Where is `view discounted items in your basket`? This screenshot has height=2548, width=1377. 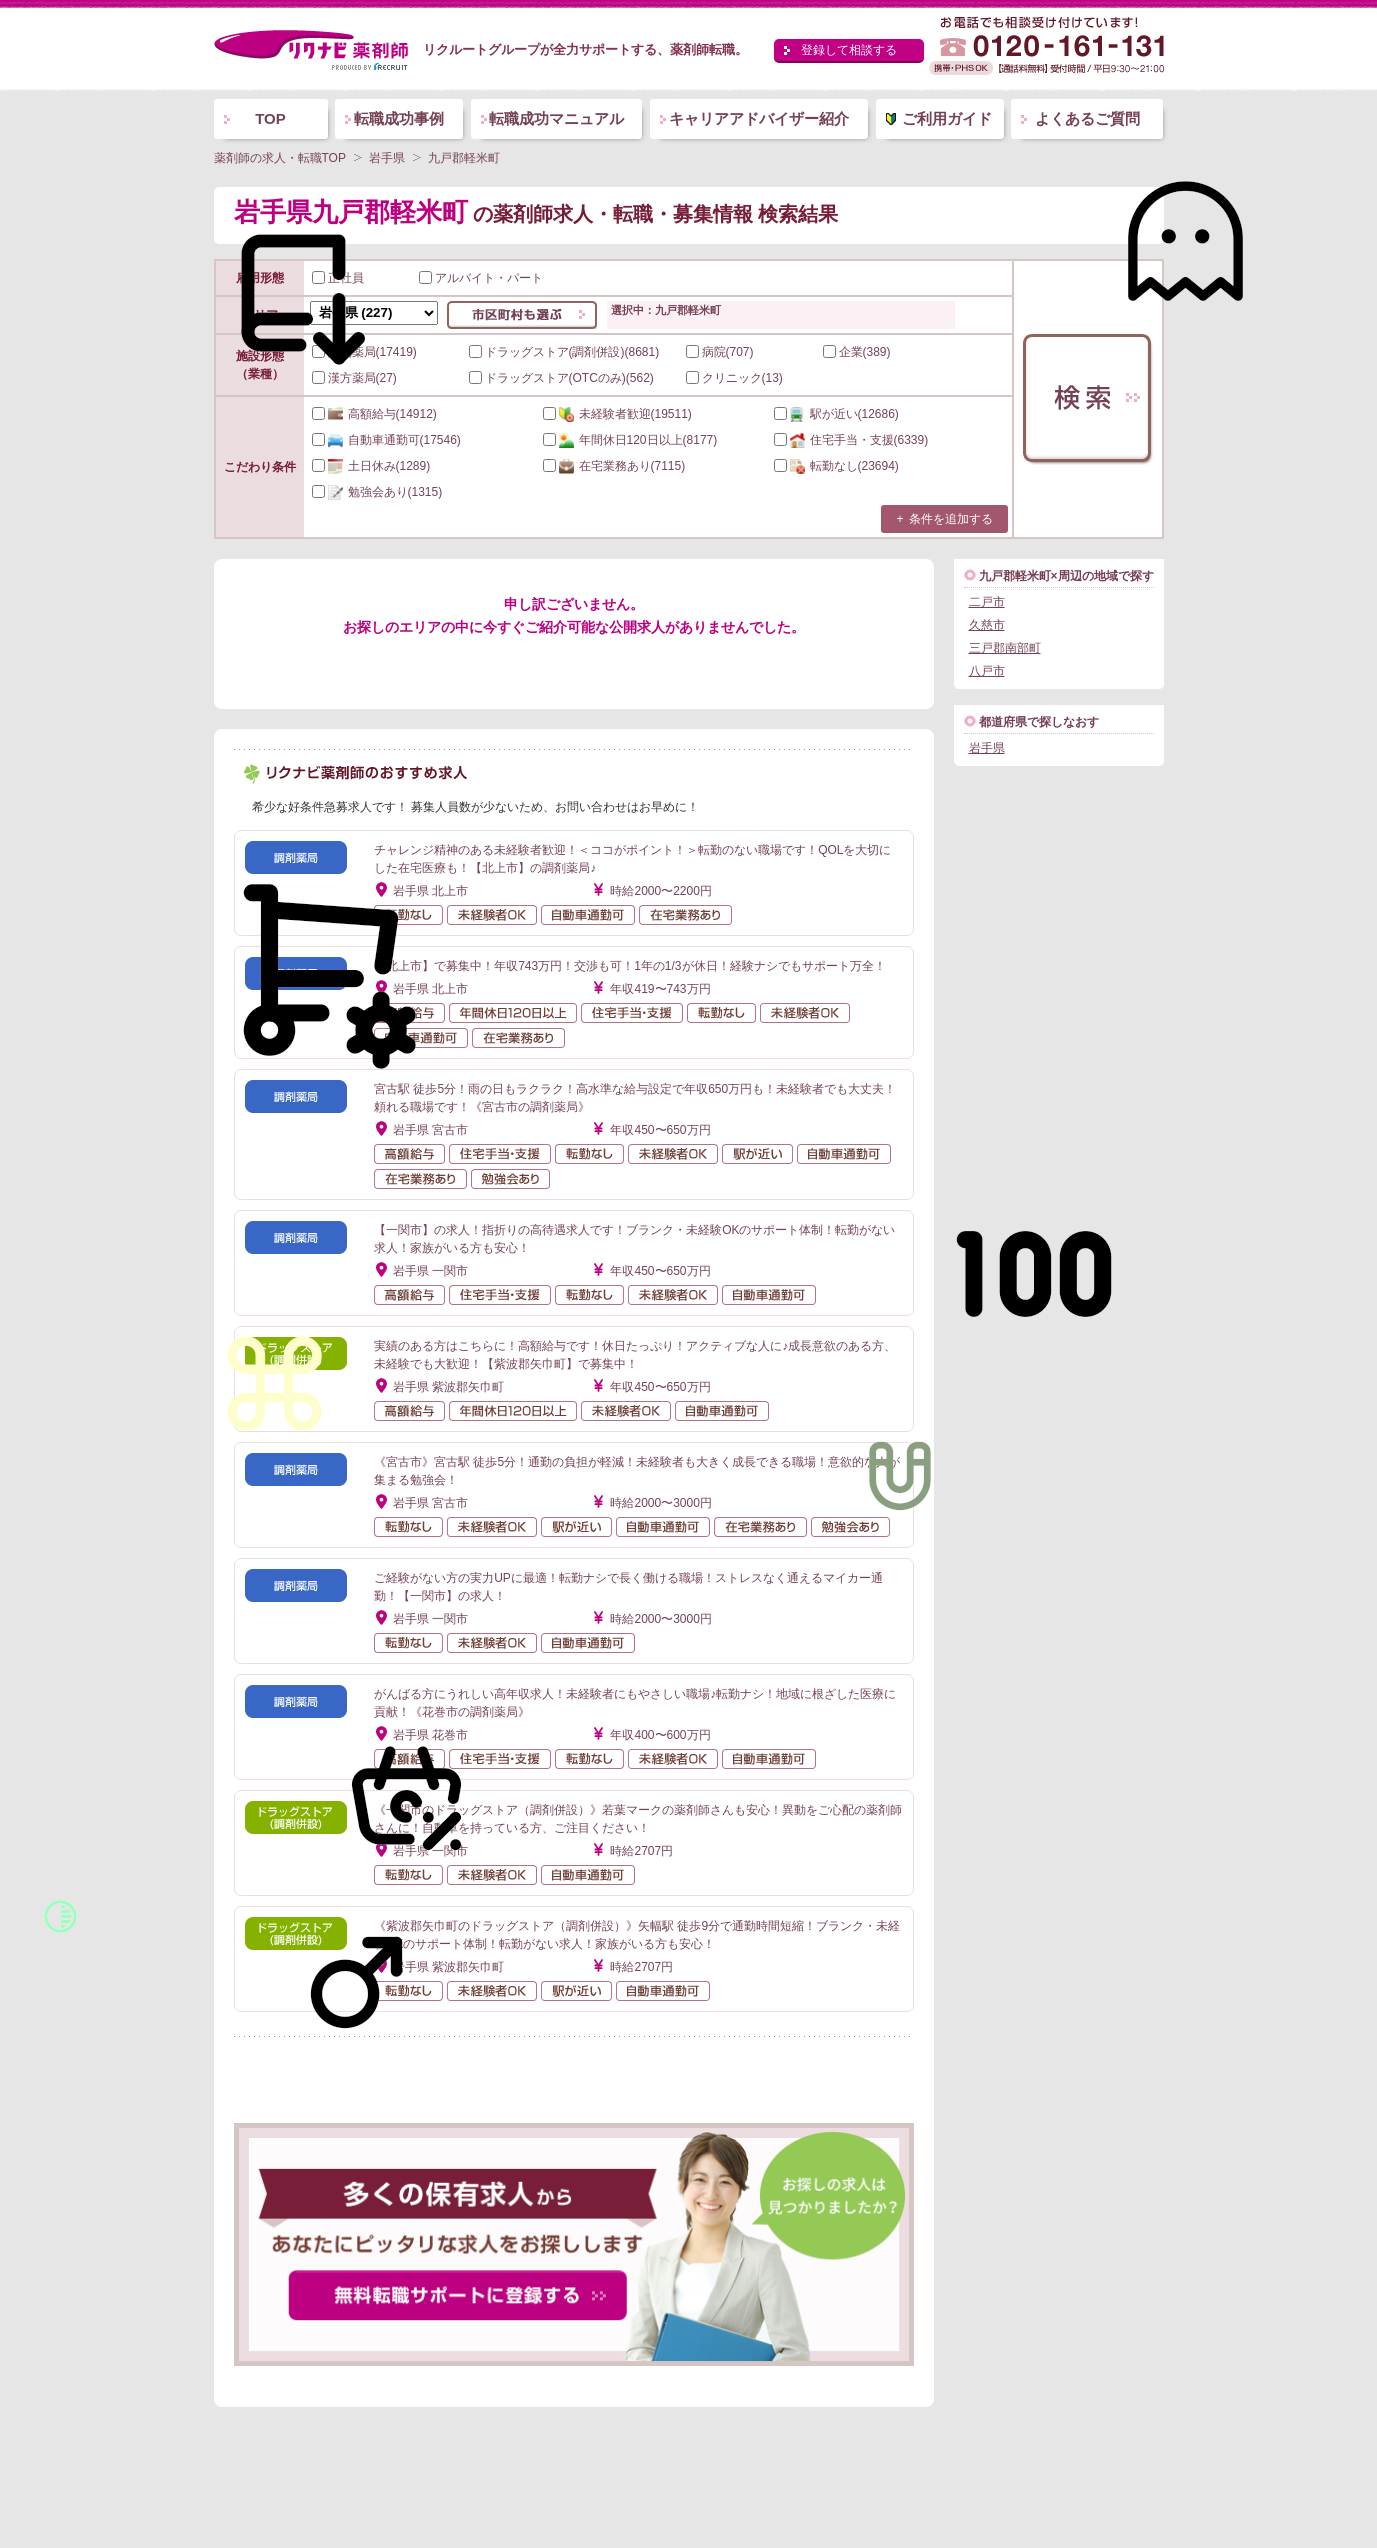 view discounted items in your basket is located at coordinates (406, 1795).